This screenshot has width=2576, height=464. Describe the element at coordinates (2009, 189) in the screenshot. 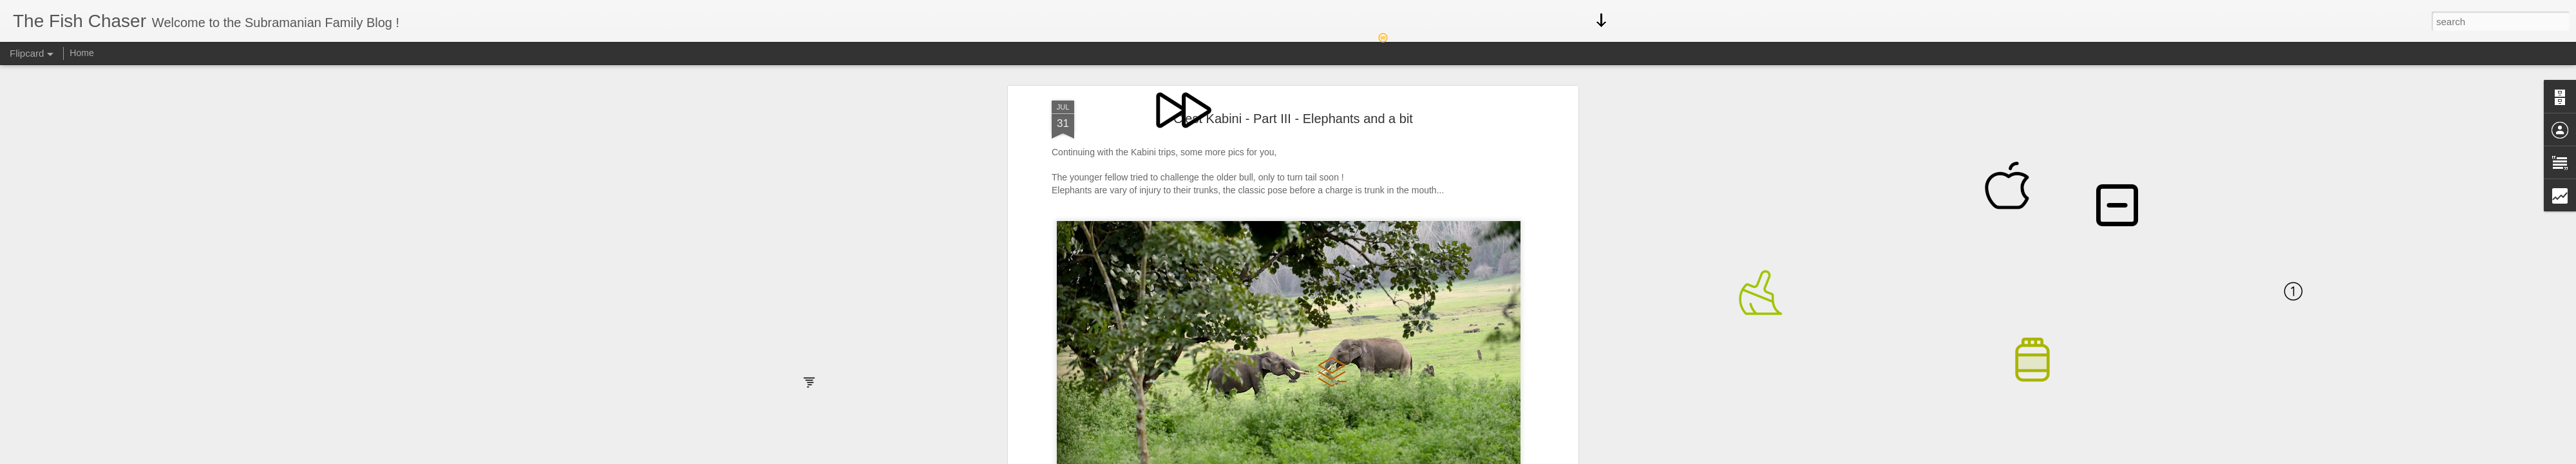

I see `sign in with Apple` at that location.